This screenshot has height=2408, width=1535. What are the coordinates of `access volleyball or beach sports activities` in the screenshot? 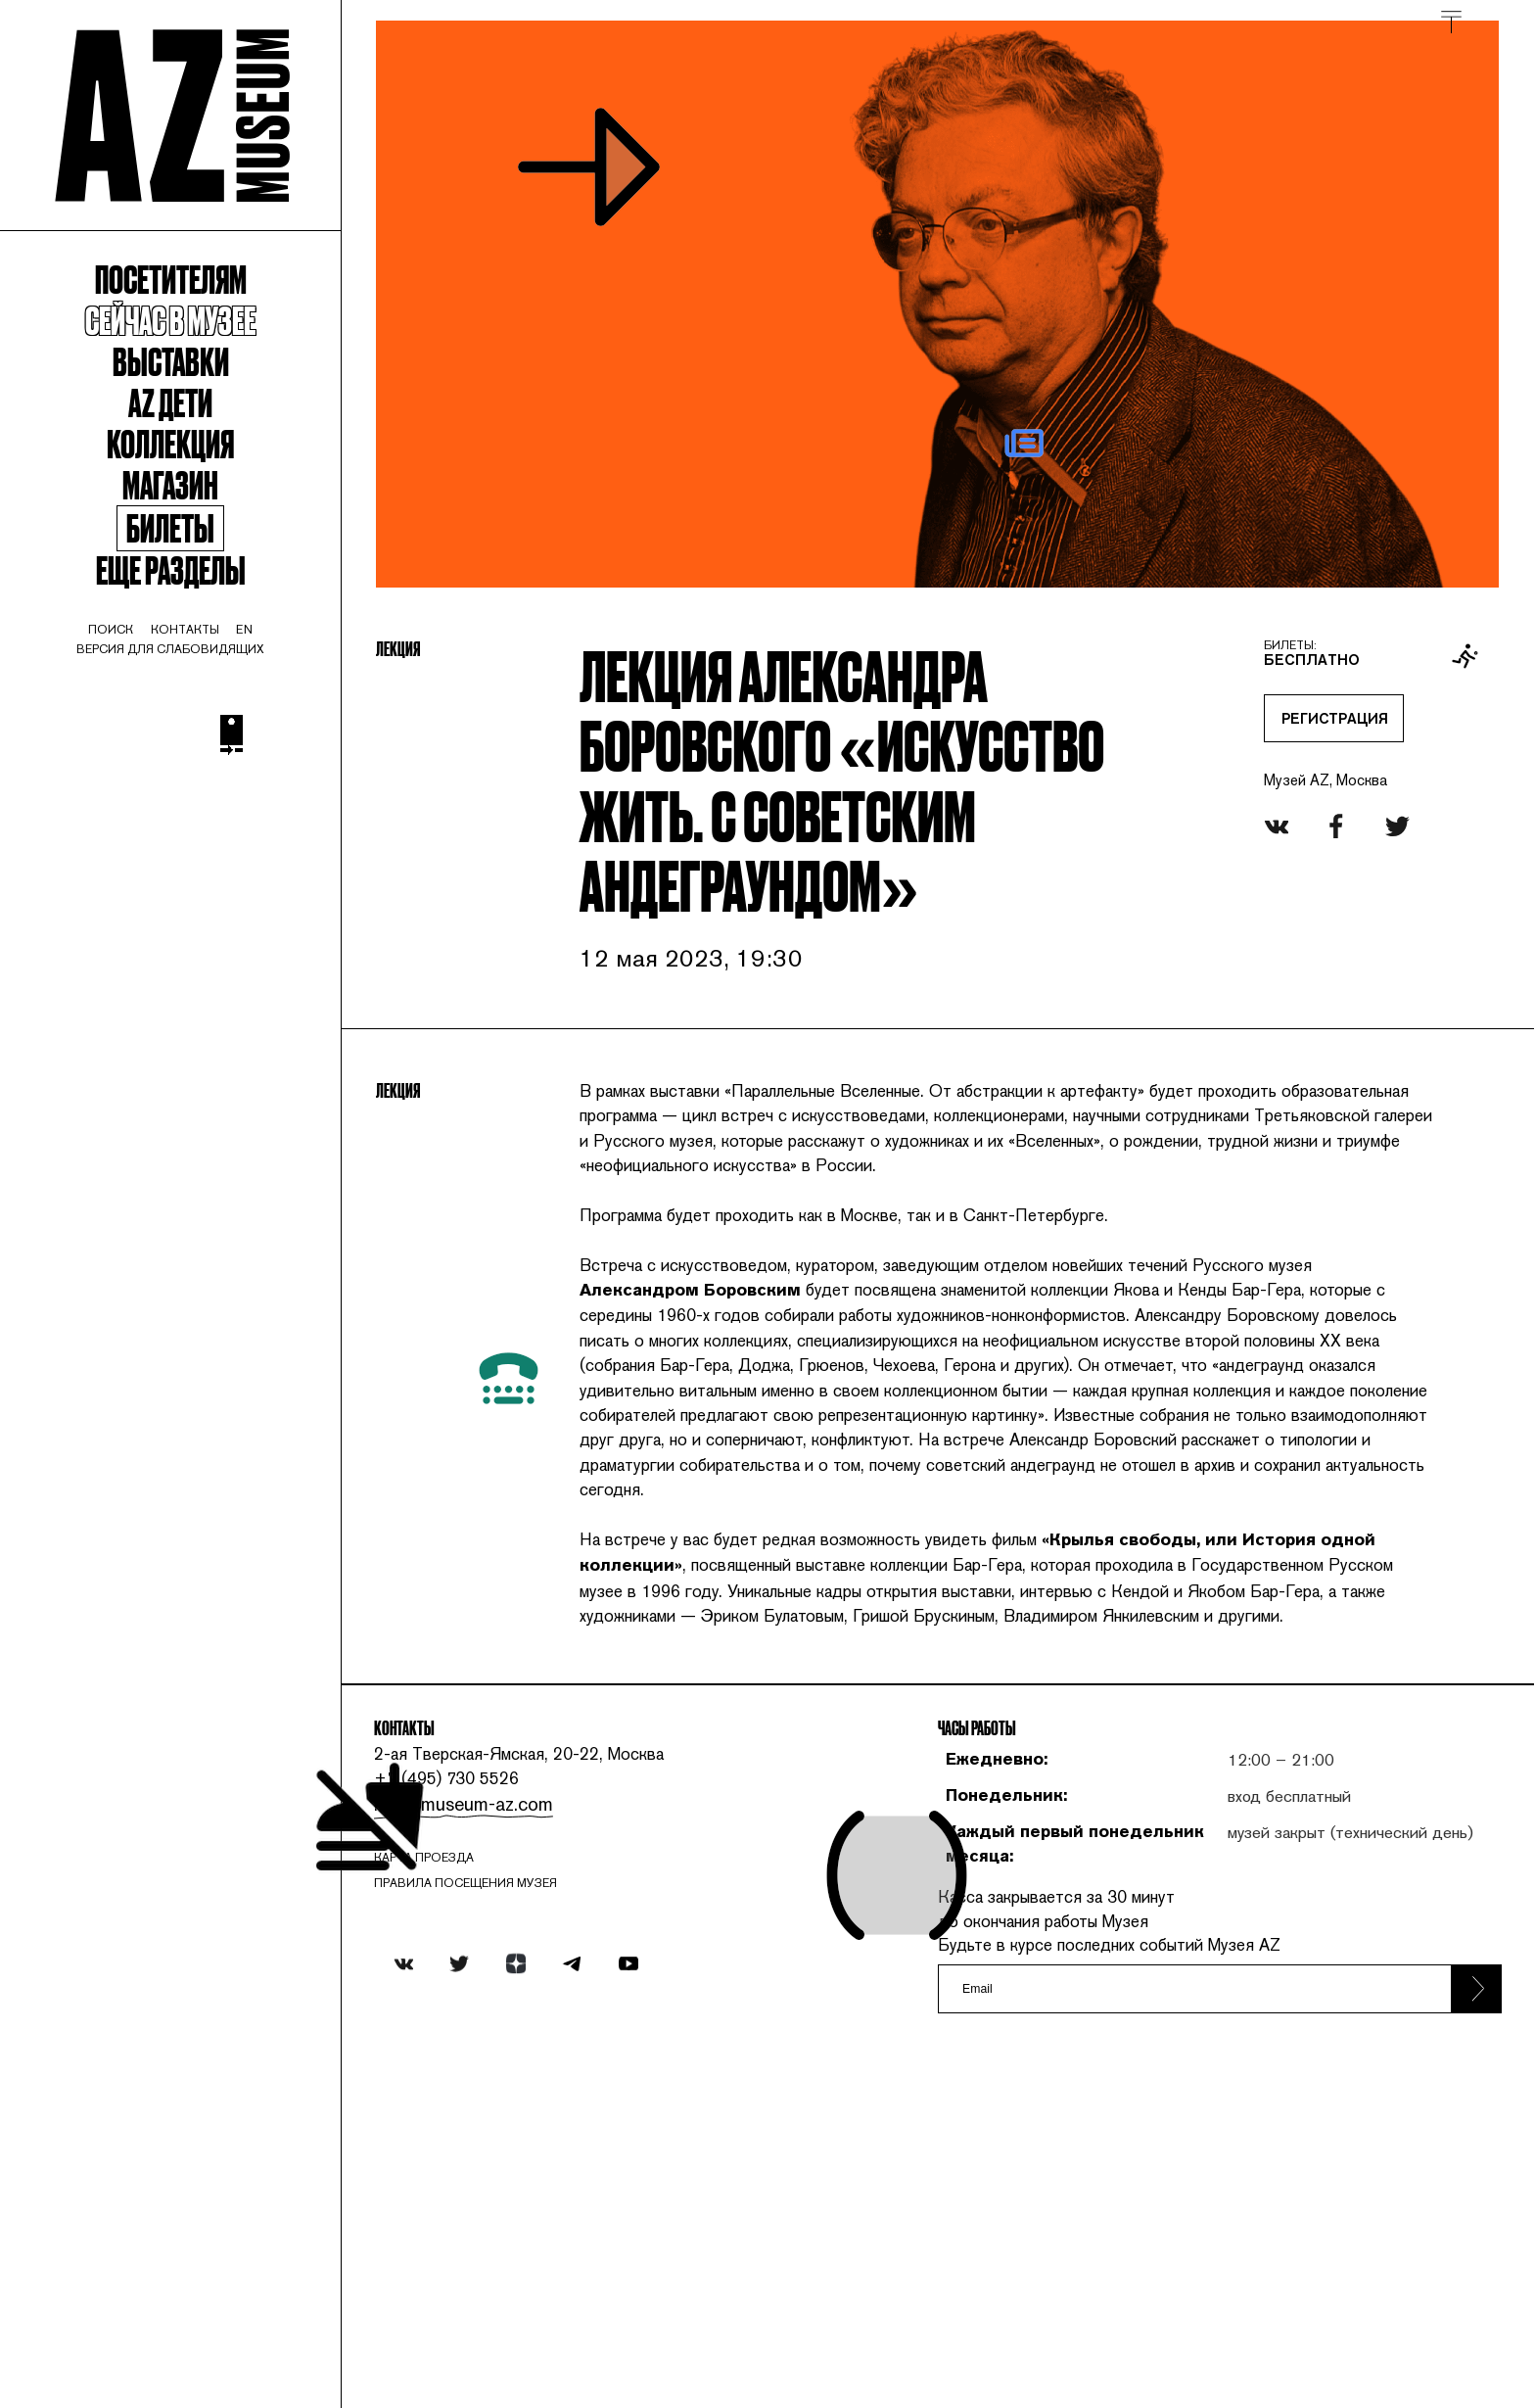 It's located at (1465, 656).